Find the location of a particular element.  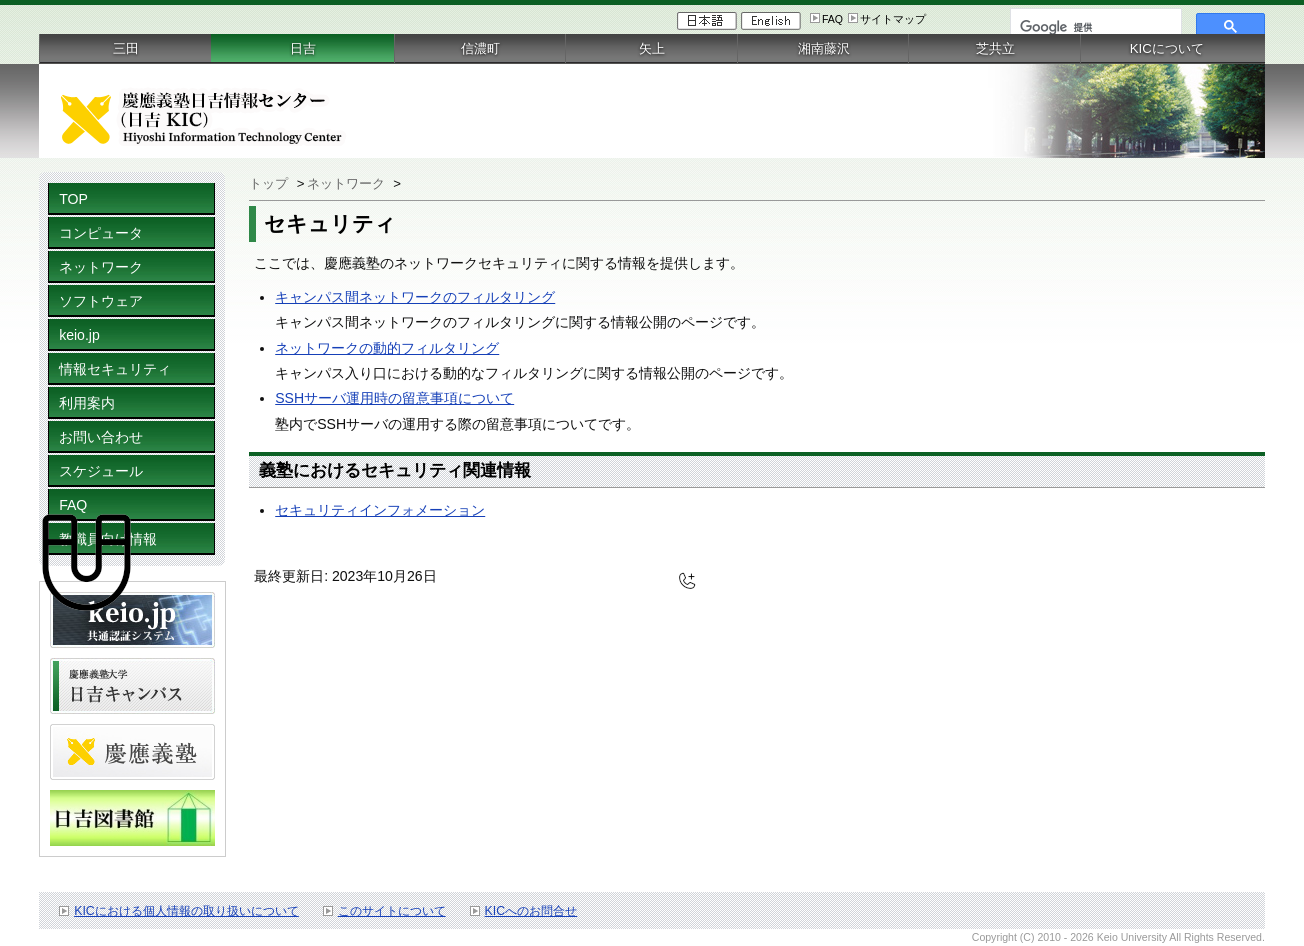

activate magnetic snap or alignment tool is located at coordinates (86, 558).